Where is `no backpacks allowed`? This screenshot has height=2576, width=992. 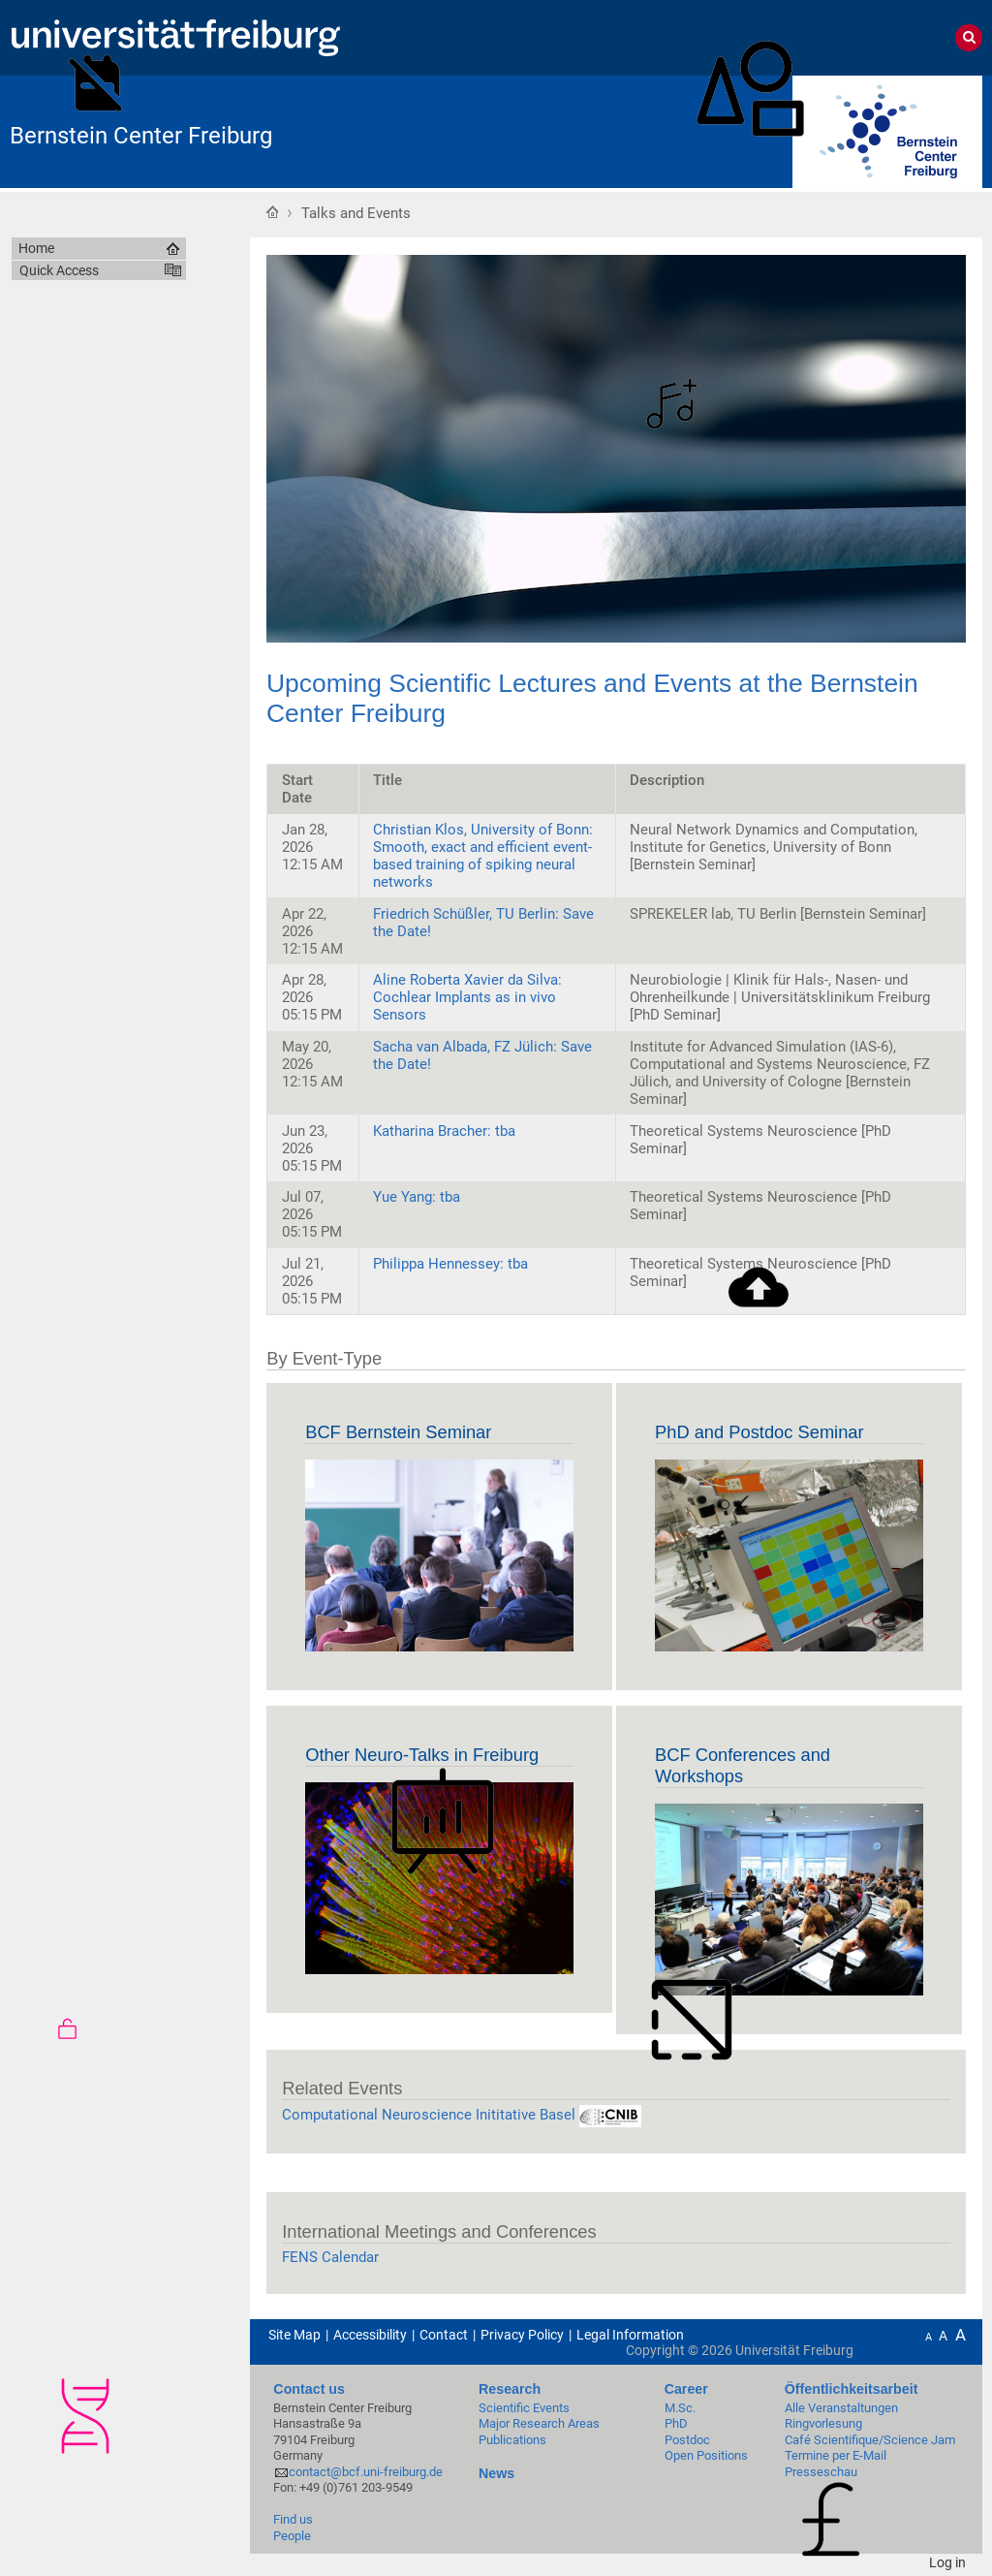 no backpacks allowed is located at coordinates (97, 82).